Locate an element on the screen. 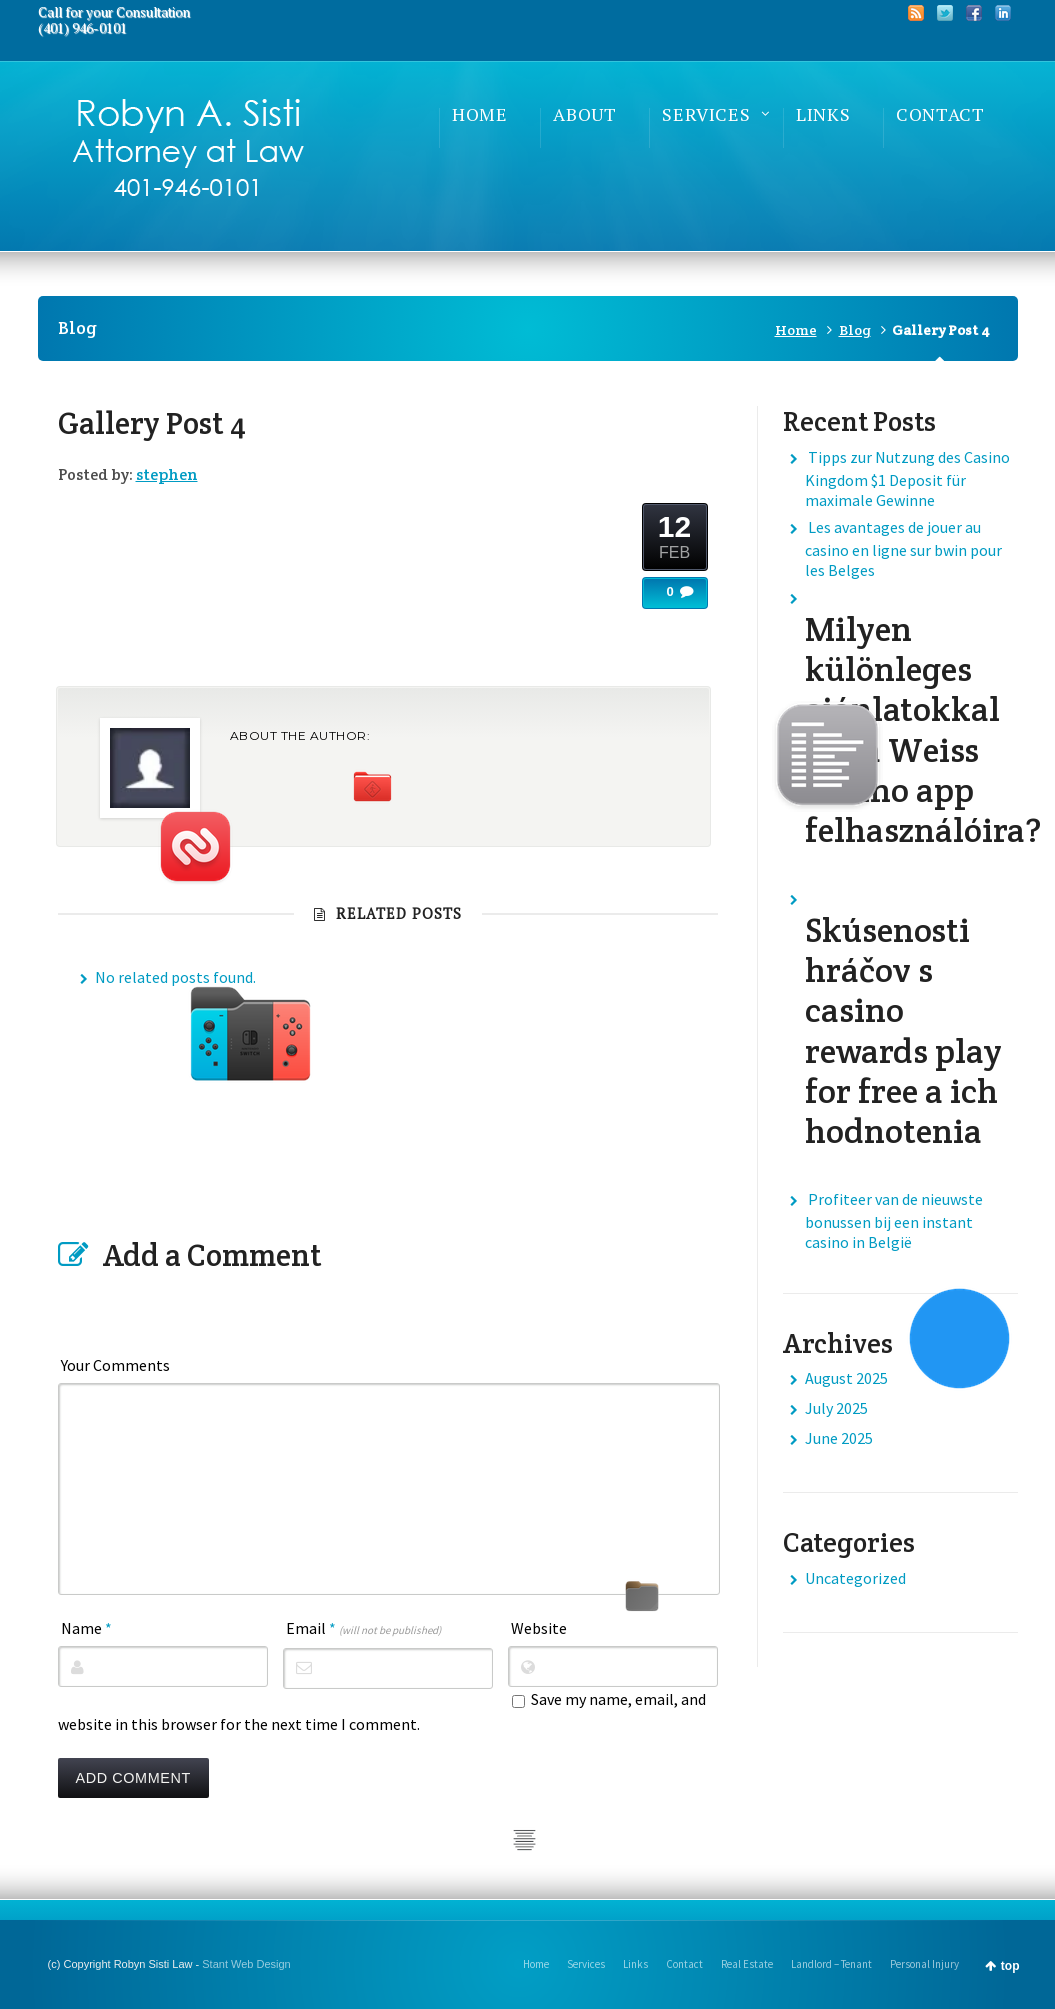 This screenshot has width=1055, height=2009. open authy for two-factor authentication codes is located at coordinates (195, 846).